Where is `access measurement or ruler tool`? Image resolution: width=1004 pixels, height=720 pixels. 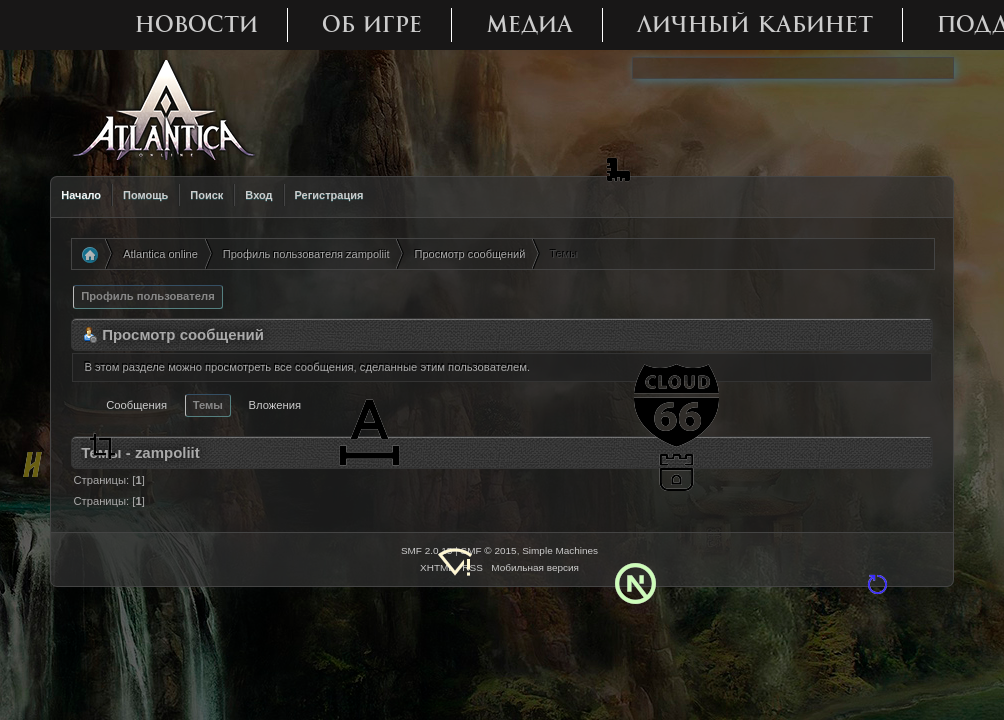 access measurement or ruler tool is located at coordinates (618, 169).